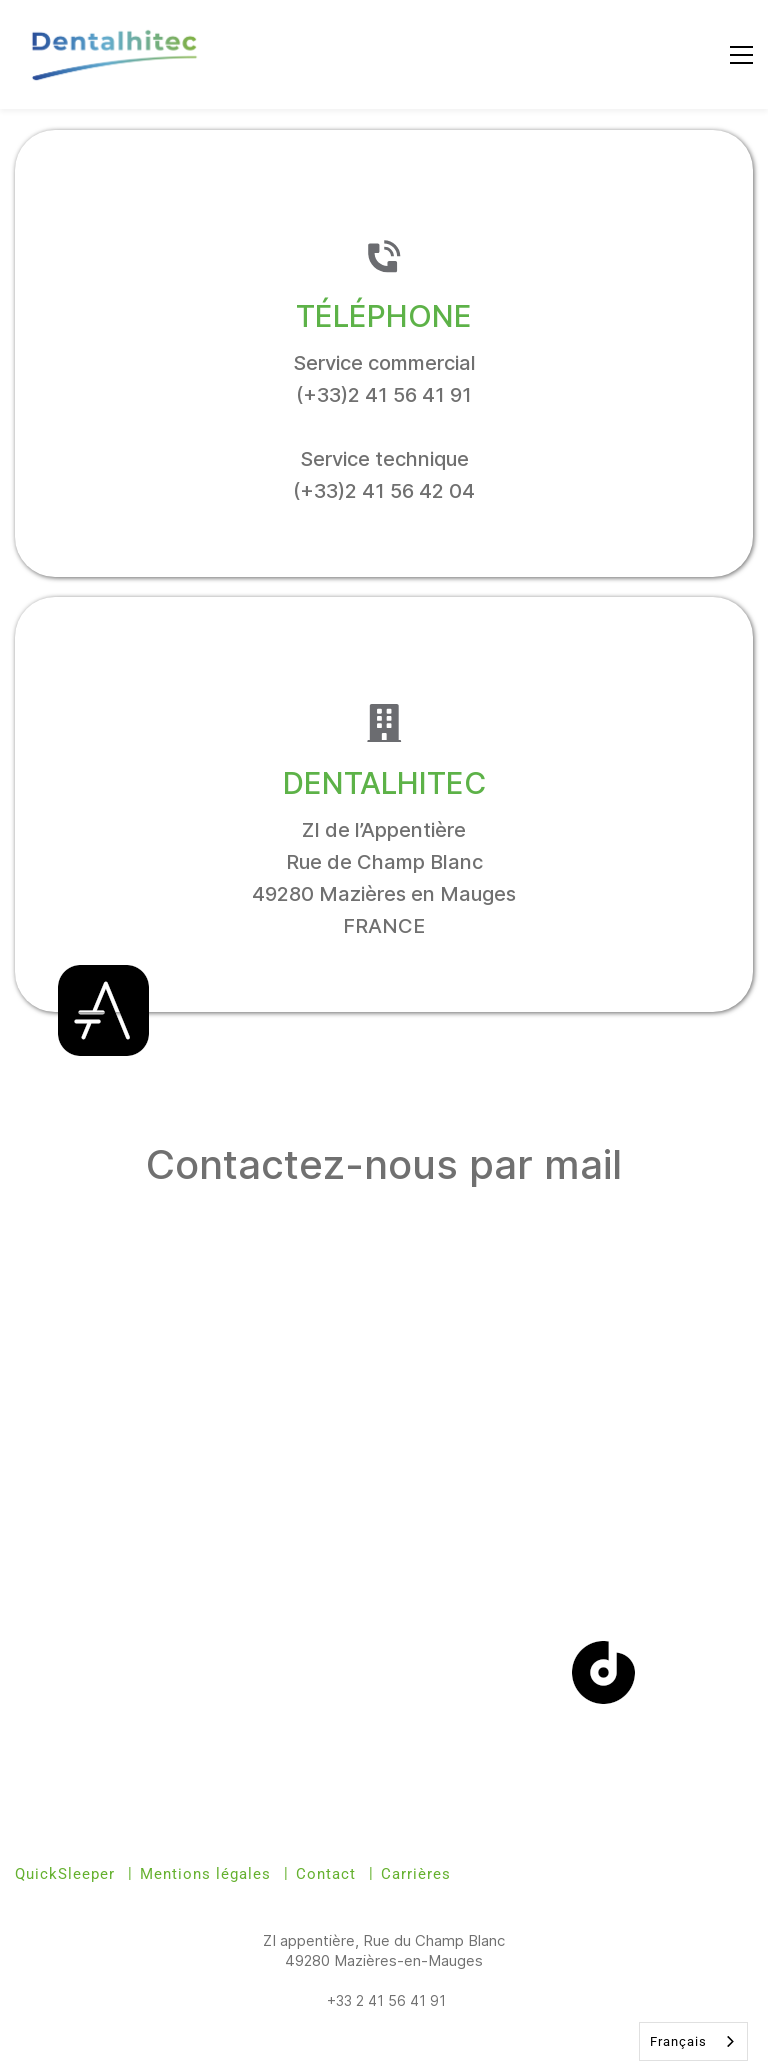 The height and width of the screenshot is (2061, 768). What do you see at coordinates (103, 1010) in the screenshot?
I see `asciidoctor documentation tool logo` at bounding box center [103, 1010].